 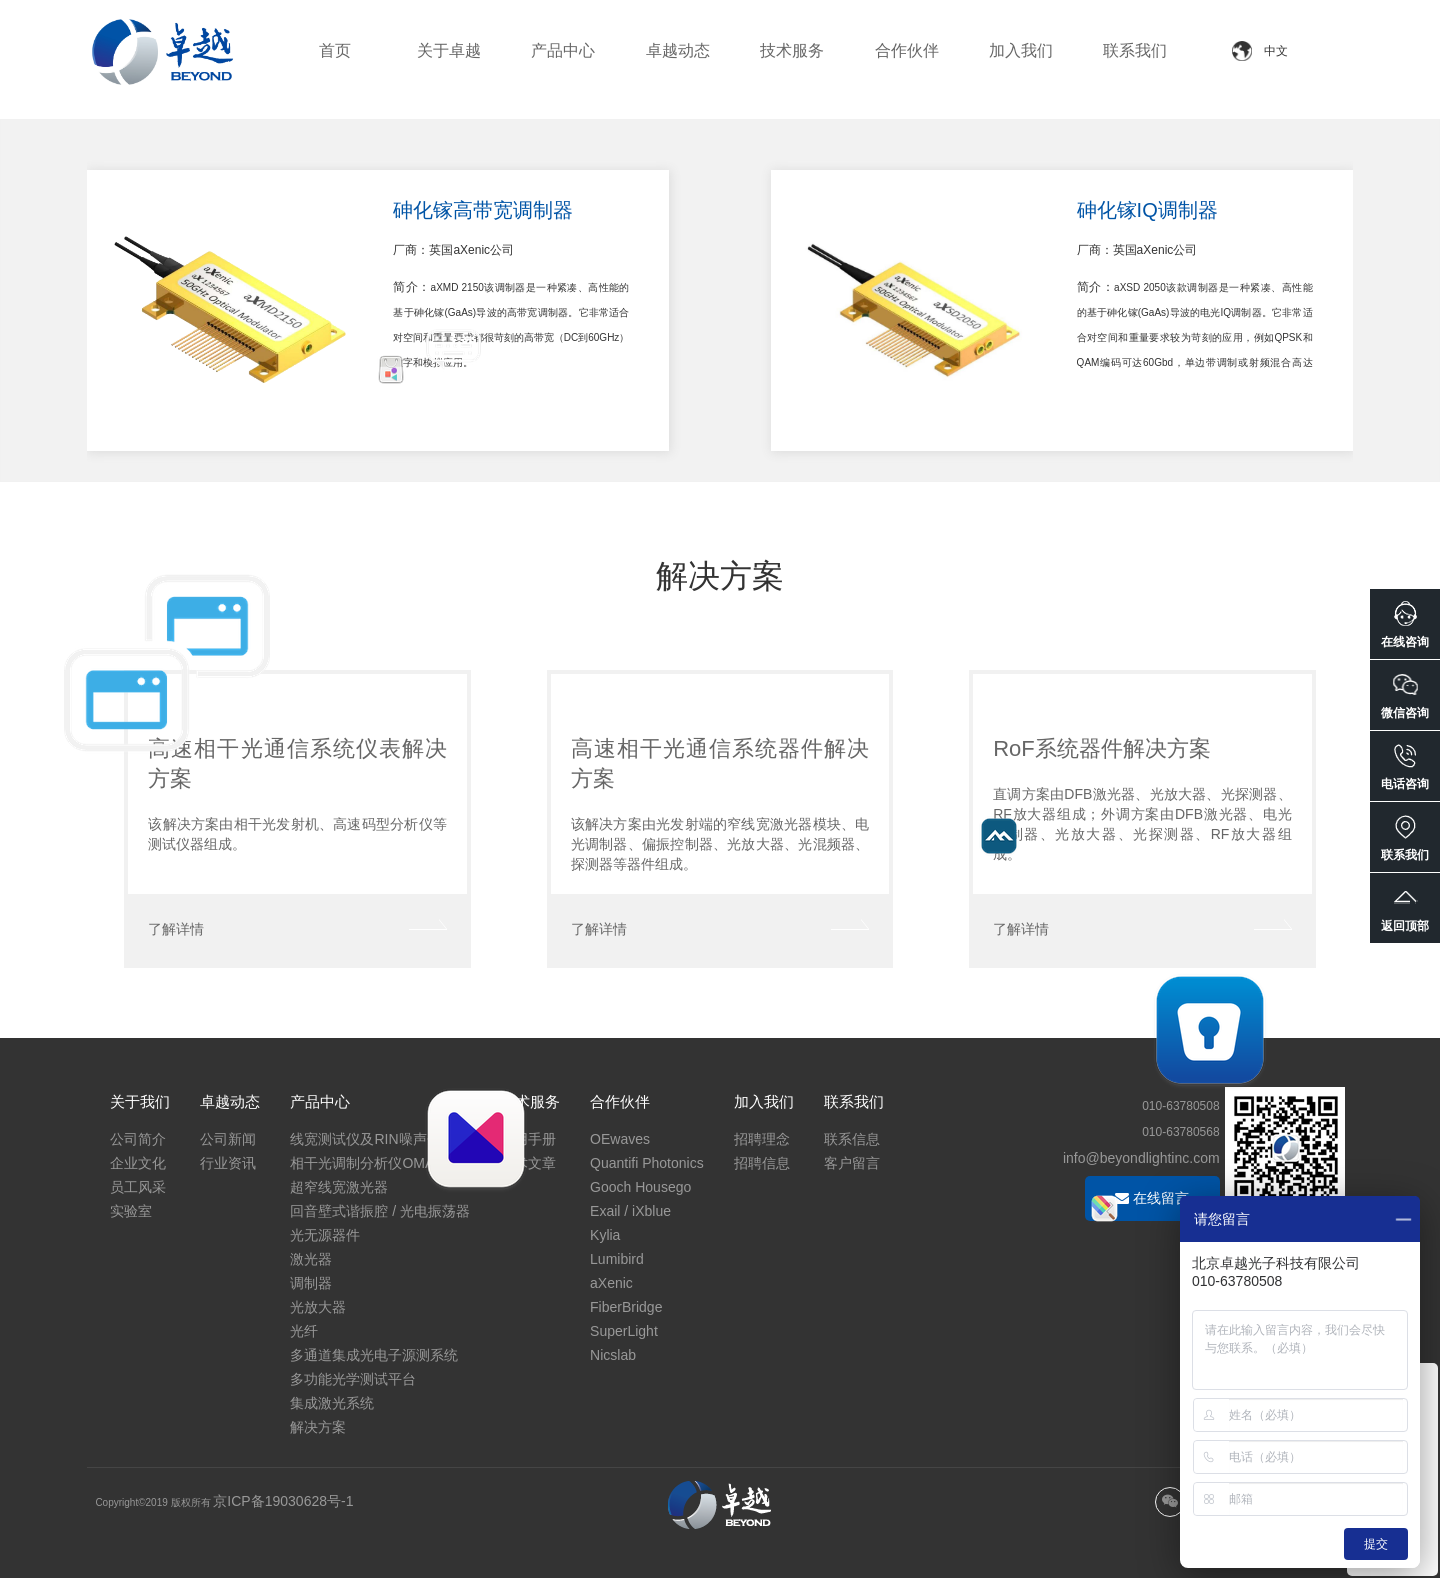 I want to click on open alpine linux application, so click(x=999, y=836).